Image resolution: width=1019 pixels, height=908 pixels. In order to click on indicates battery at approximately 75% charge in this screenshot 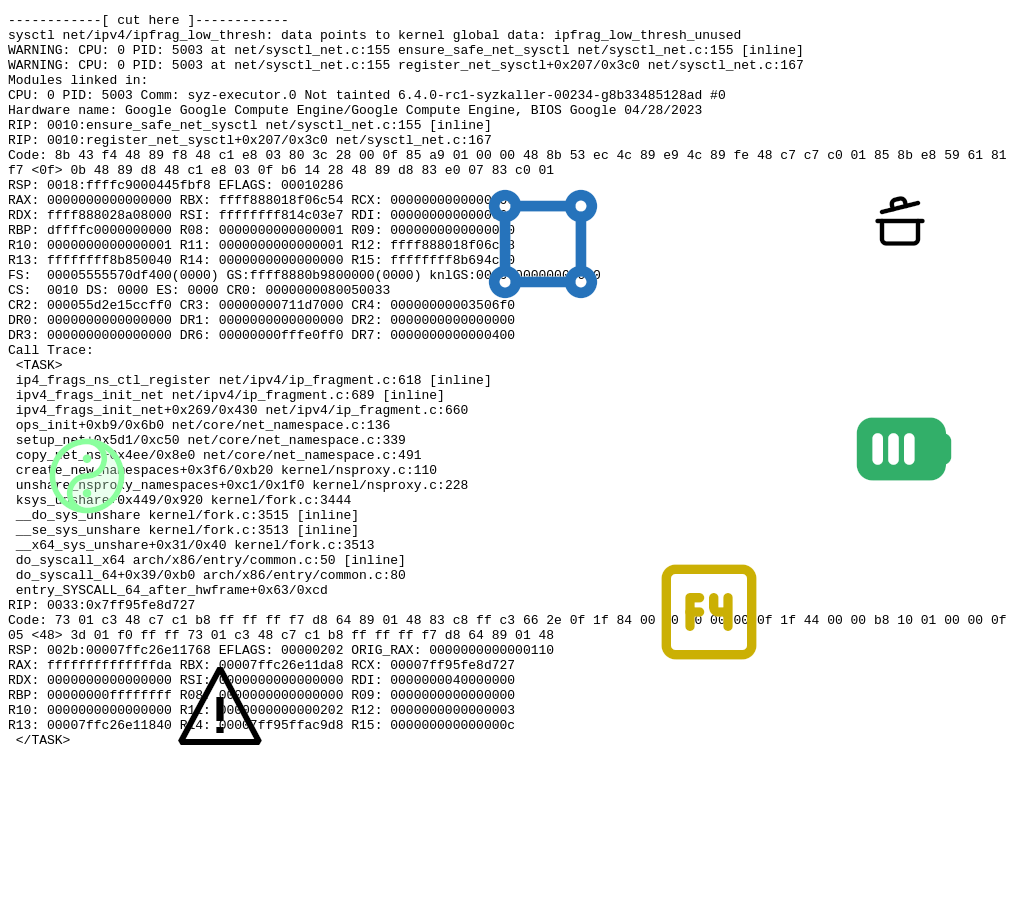, I will do `click(904, 449)`.